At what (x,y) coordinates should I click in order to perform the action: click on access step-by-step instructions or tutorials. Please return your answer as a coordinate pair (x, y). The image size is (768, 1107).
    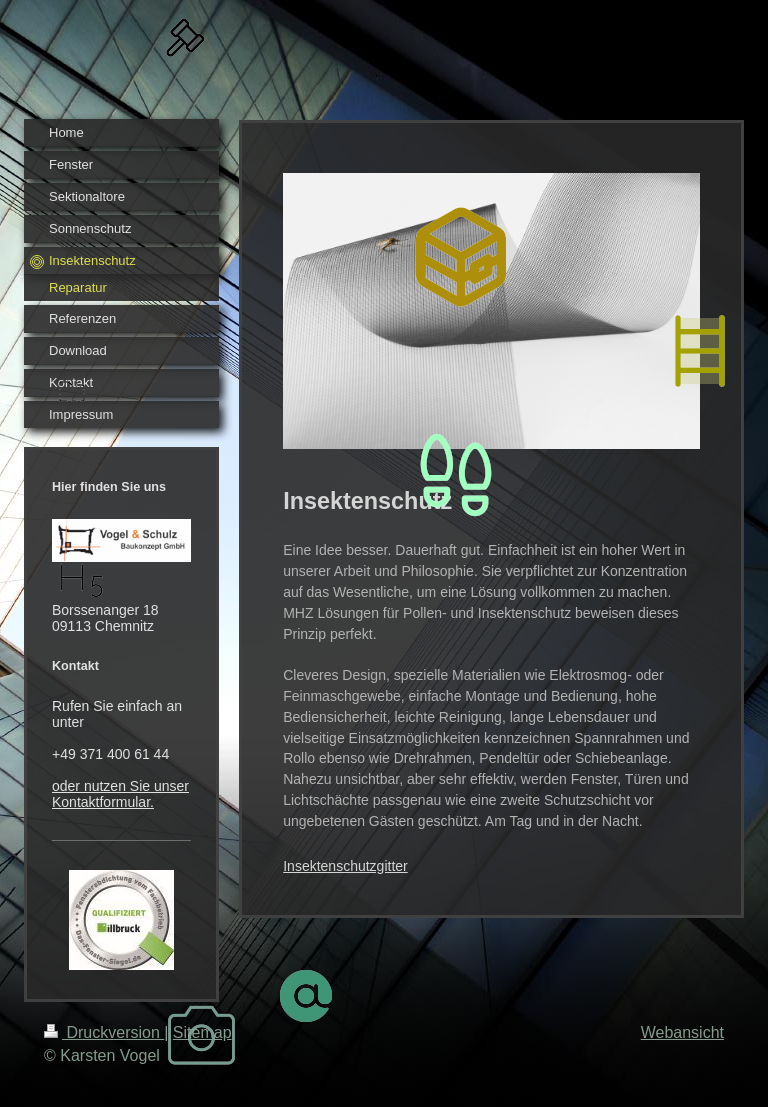
    Looking at the image, I should click on (700, 351).